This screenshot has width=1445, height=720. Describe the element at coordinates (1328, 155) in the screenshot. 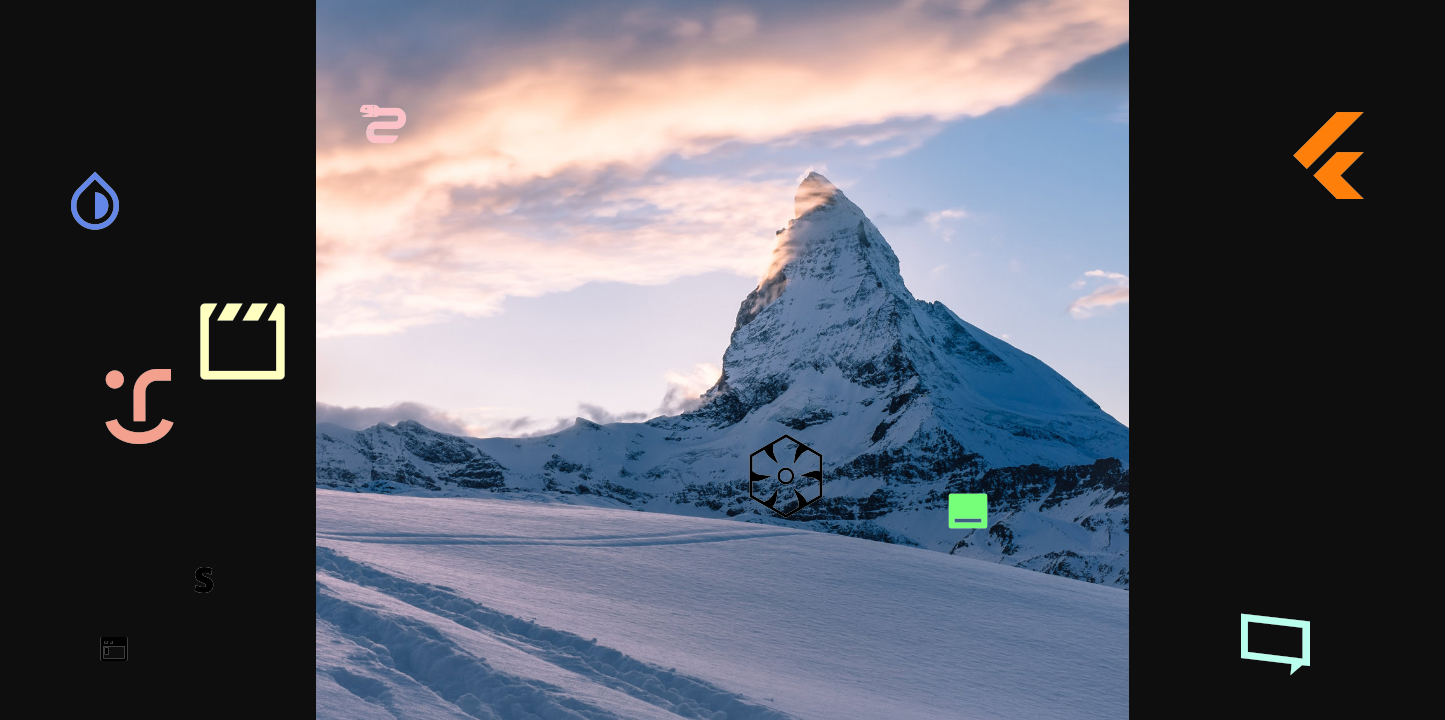

I see `flutter framework logo` at that location.